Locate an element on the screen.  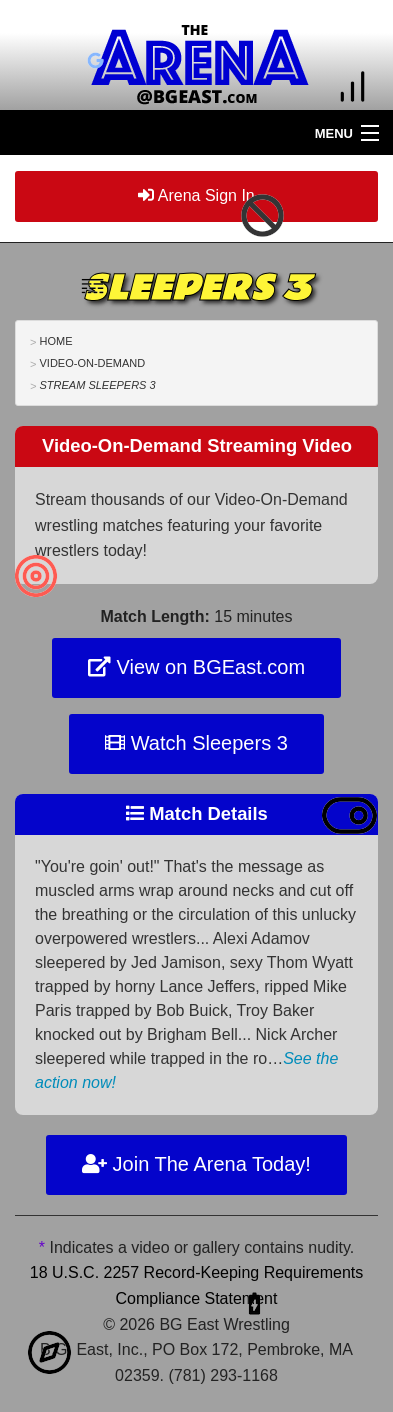
access navigation or directional features is located at coordinates (49, 1352).